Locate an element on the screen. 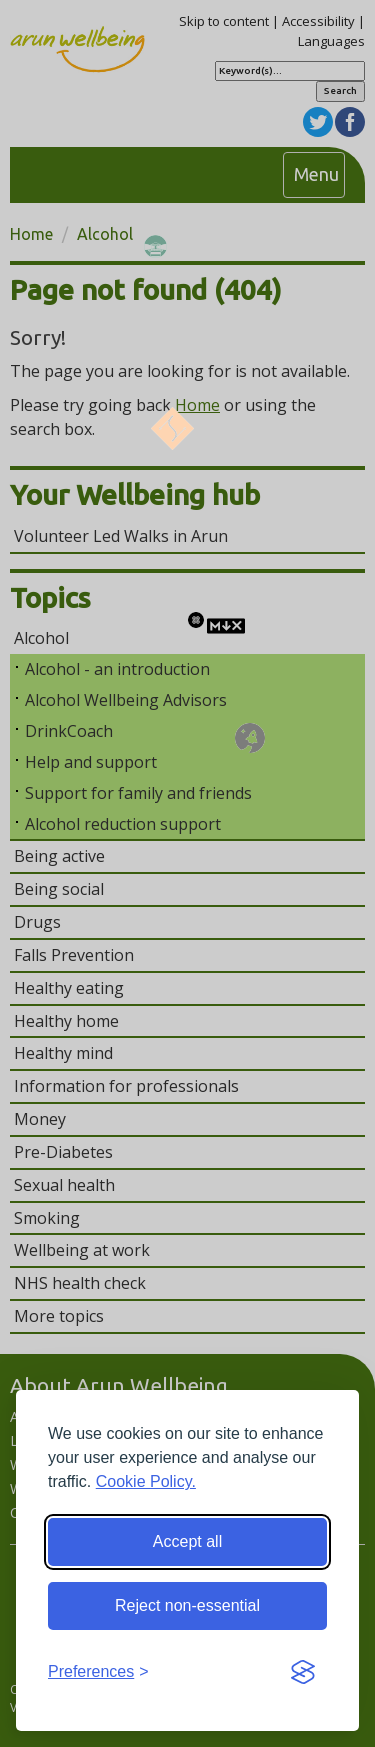 Image resolution: width=375 pixels, height=1747 pixels. starship cross-shell prompt branding is located at coordinates (250, 738).